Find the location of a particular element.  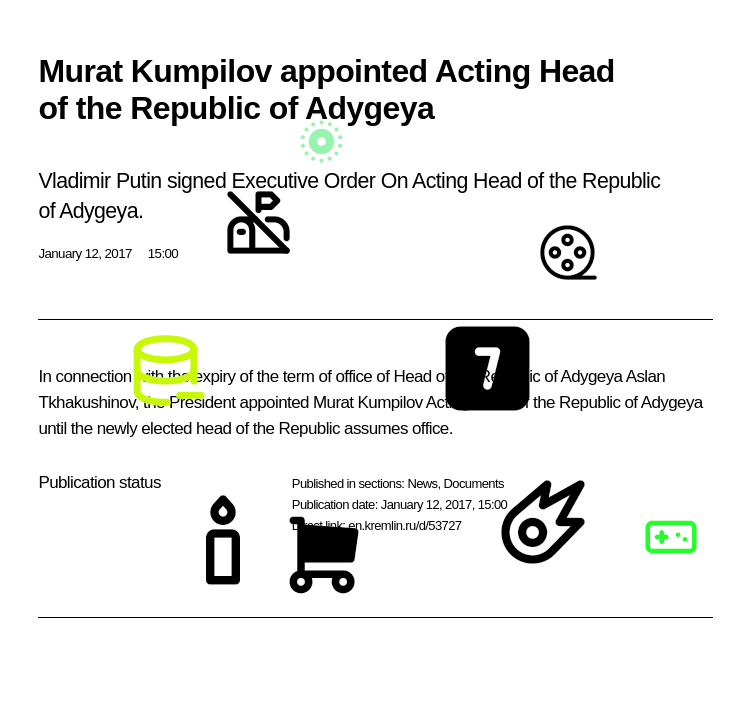

mailbox notifications disabled is located at coordinates (258, 222).